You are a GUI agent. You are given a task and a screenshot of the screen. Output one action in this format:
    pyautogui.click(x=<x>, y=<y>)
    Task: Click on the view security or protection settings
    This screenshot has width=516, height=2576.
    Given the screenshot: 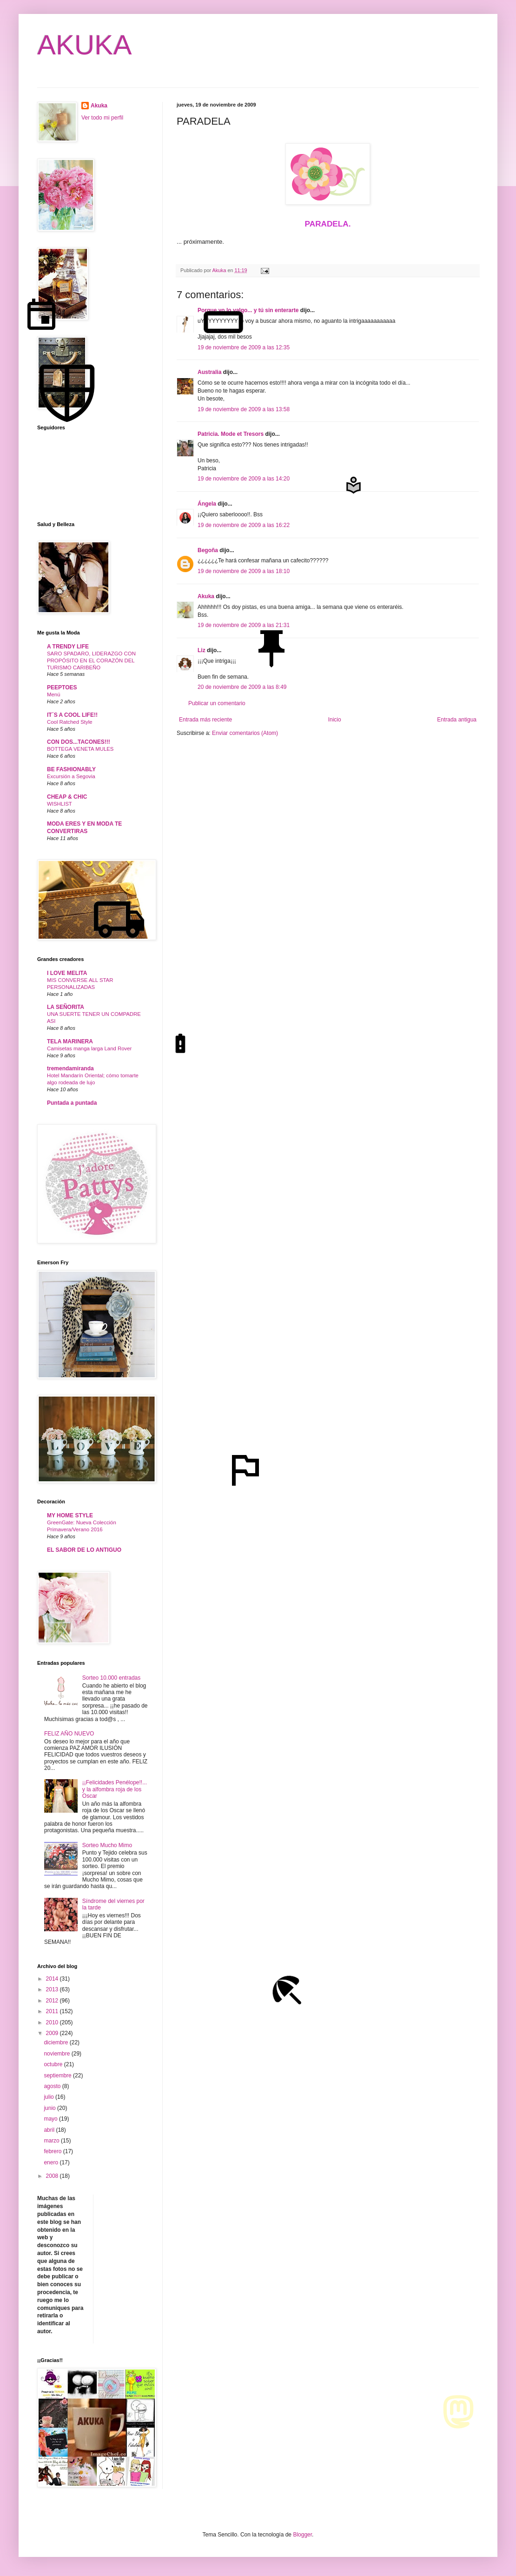 What is the action you would take?
    pyautogui.click(x=67, y=390)
    